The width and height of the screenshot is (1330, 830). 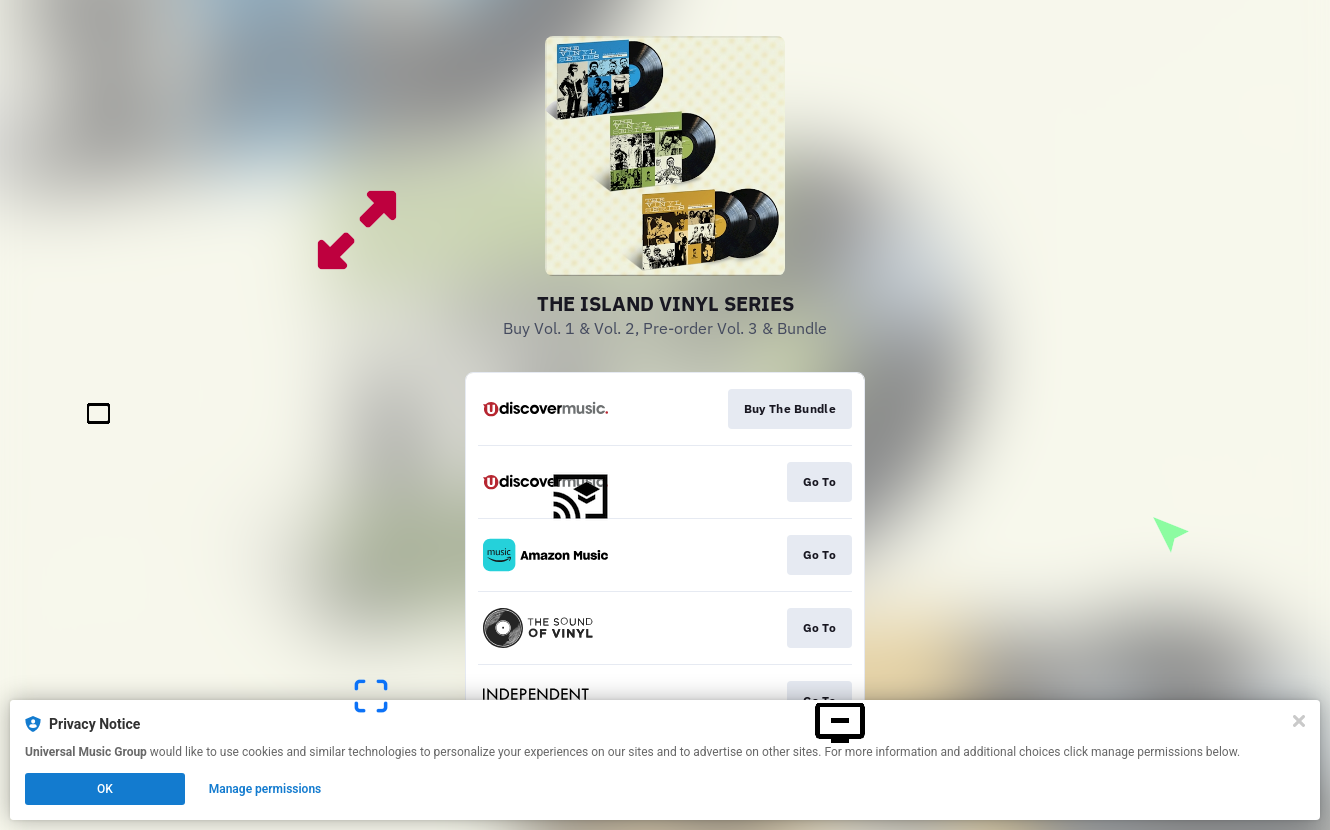 I want to click on maximize window to full screen, so click(x=371, y=696).